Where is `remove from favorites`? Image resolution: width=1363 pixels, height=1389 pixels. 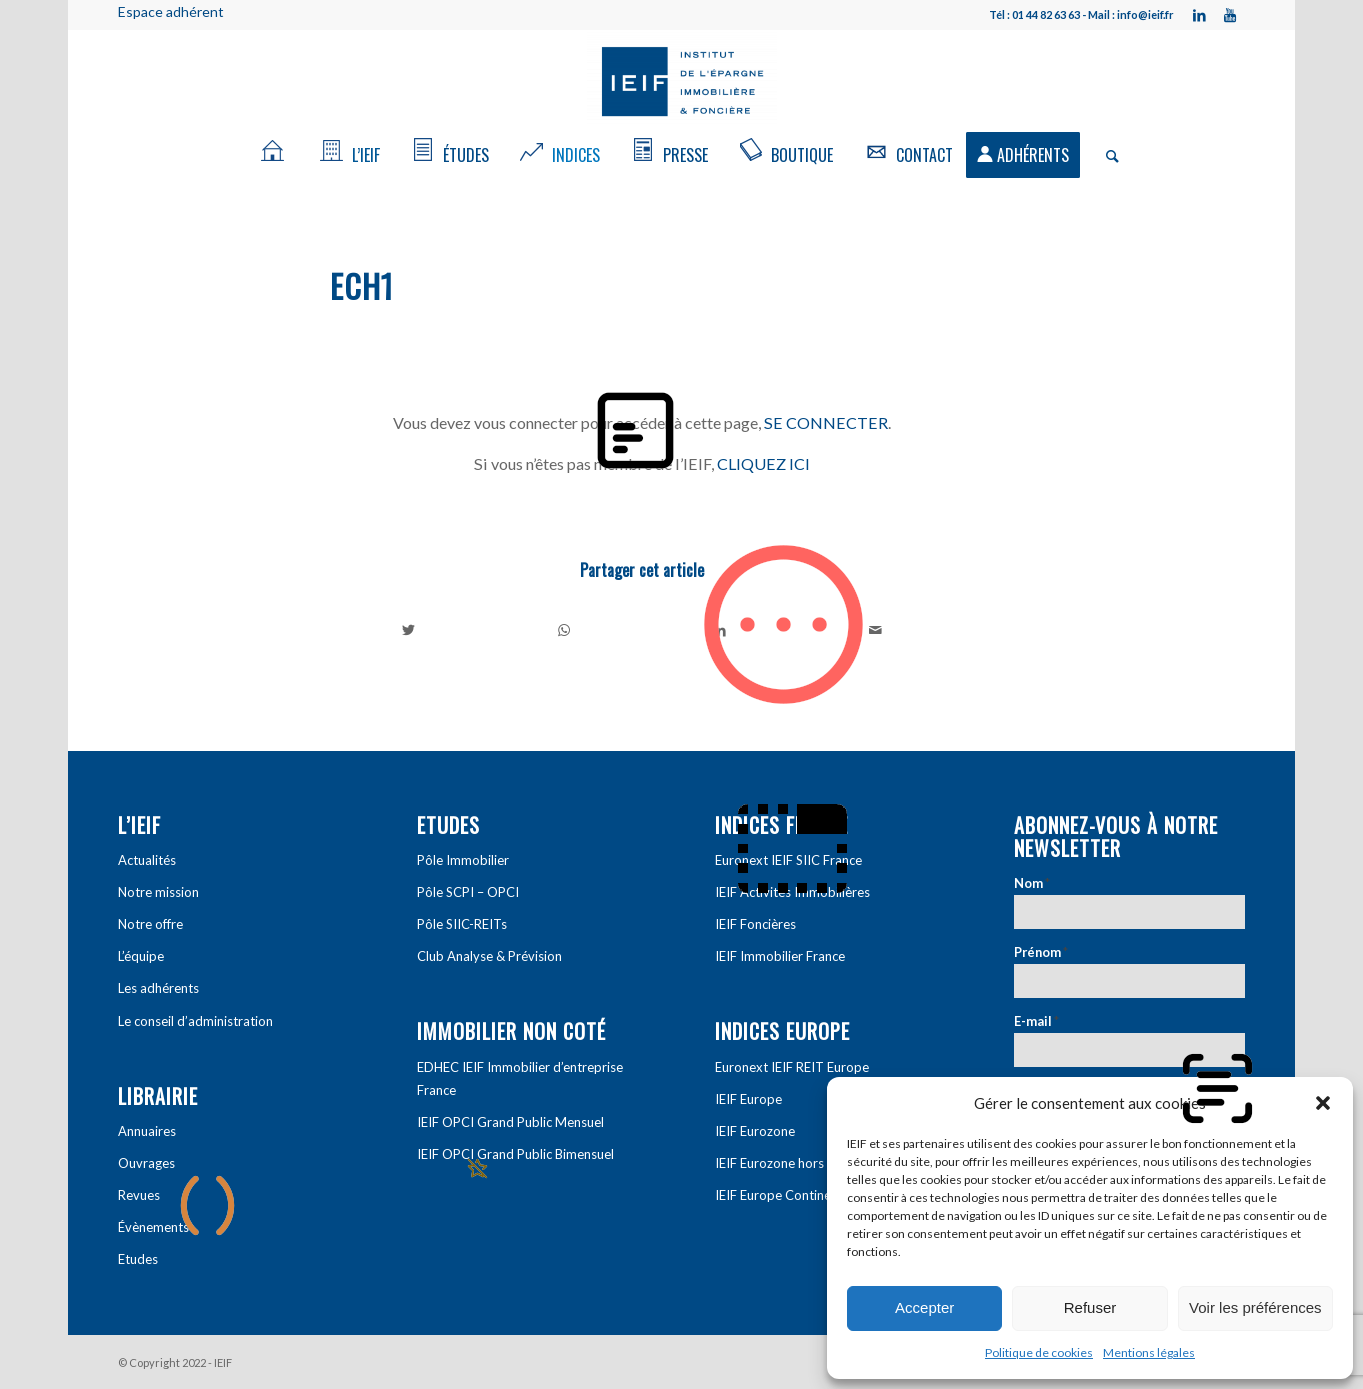 remove from favorites is located at coordinates (477, 1168).